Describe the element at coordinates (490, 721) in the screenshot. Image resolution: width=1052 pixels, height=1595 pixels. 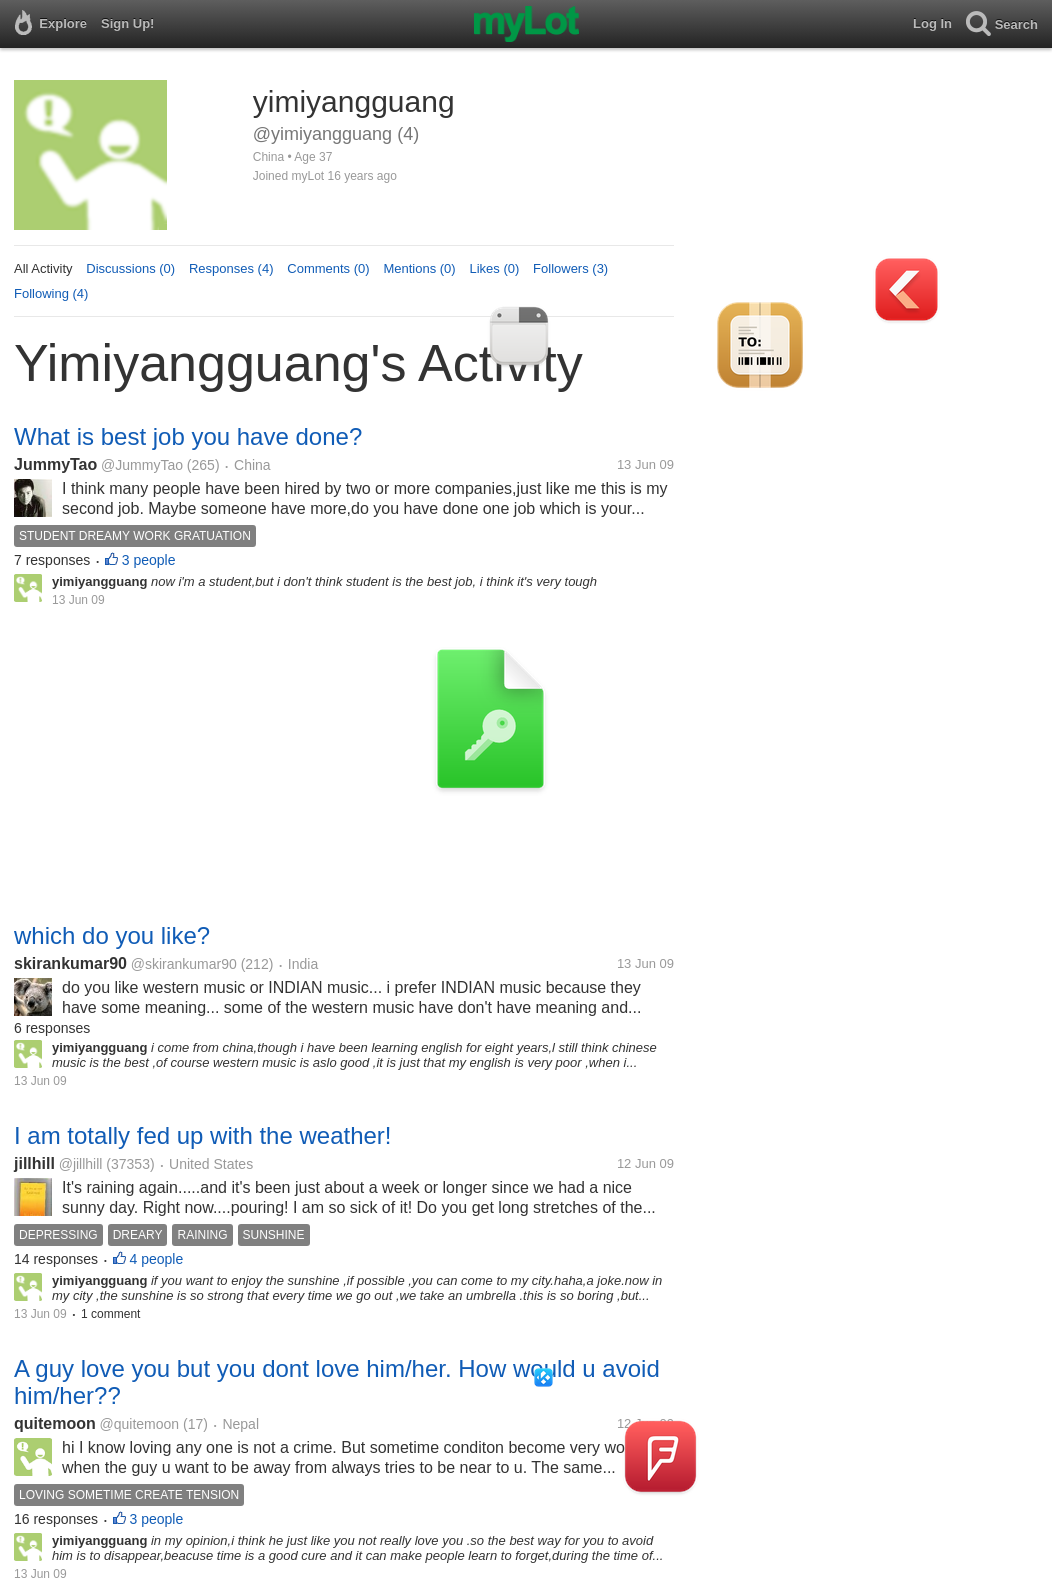
I see `a PEM key file for secure authentication` at that location.